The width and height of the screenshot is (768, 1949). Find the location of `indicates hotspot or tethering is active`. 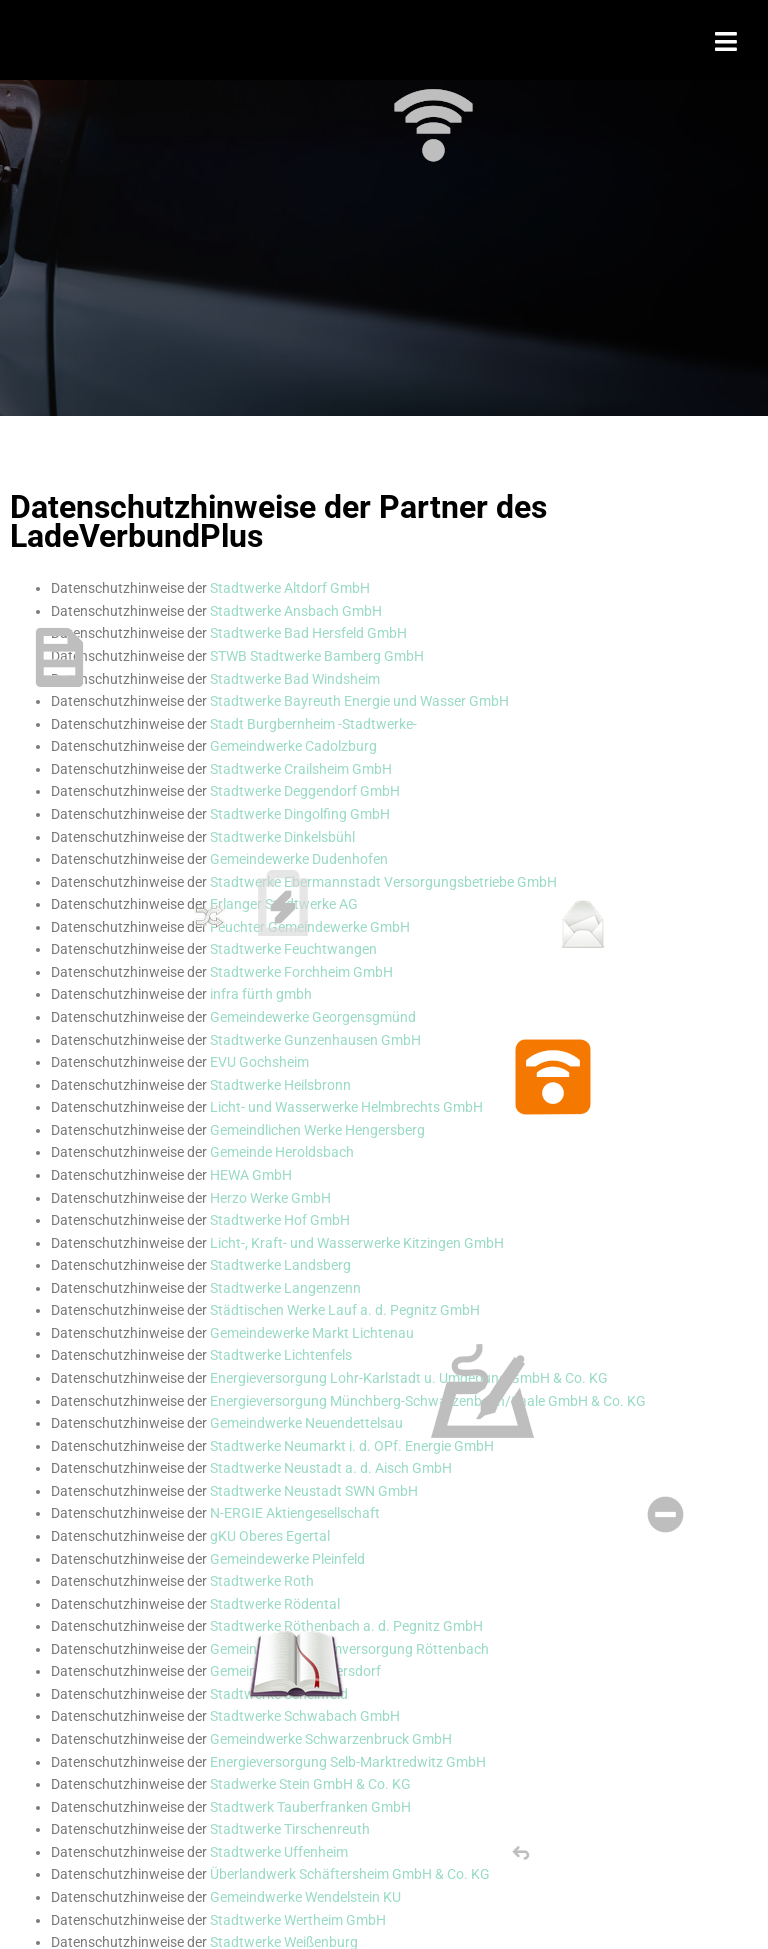

indicates hotspot or tethering is active is located at coordinates (553, 1077).